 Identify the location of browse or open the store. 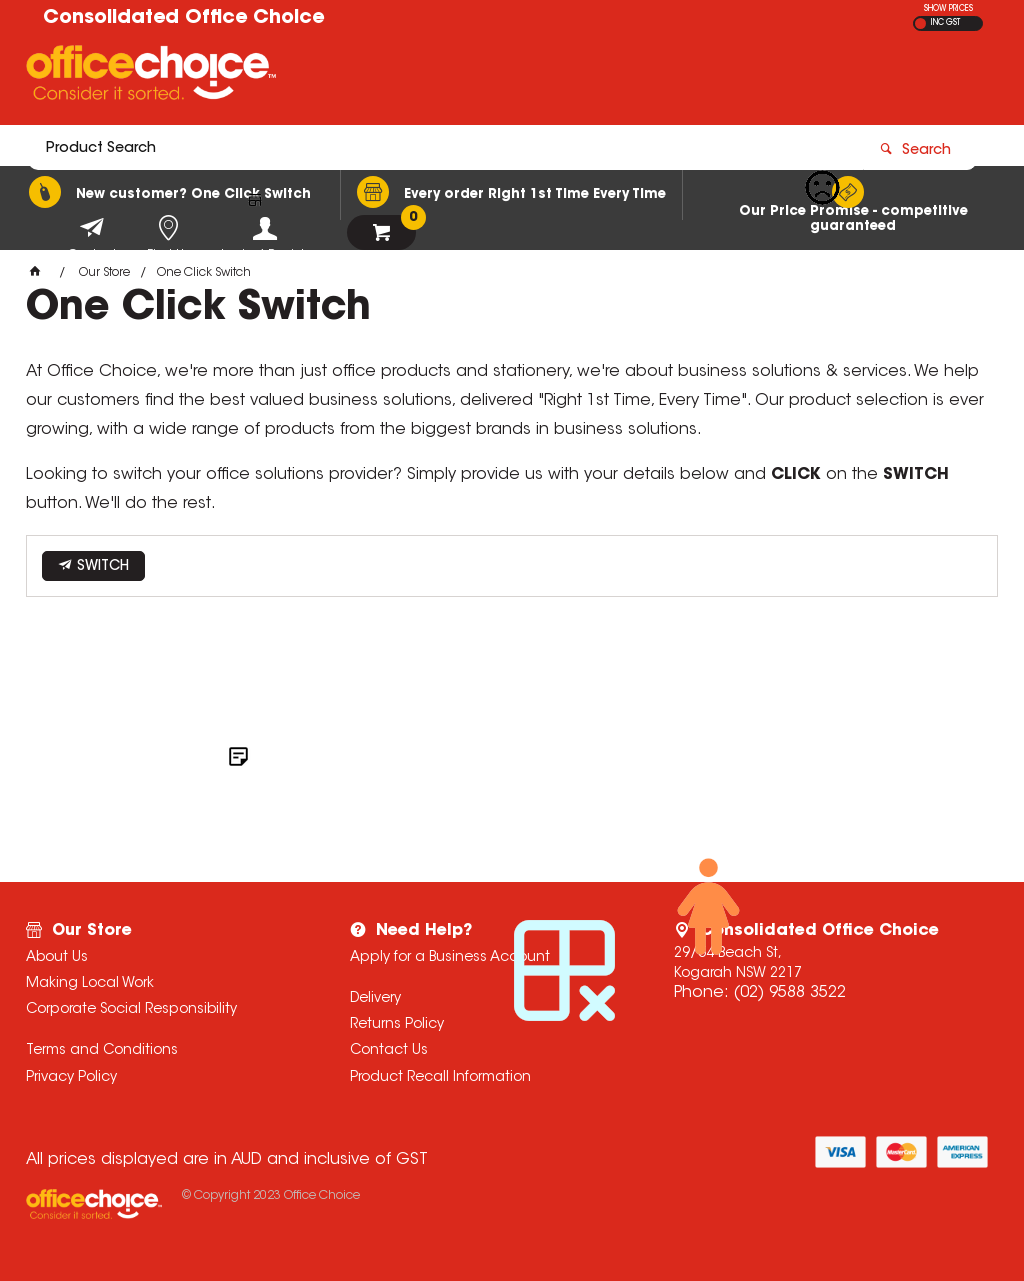
(255, 200).